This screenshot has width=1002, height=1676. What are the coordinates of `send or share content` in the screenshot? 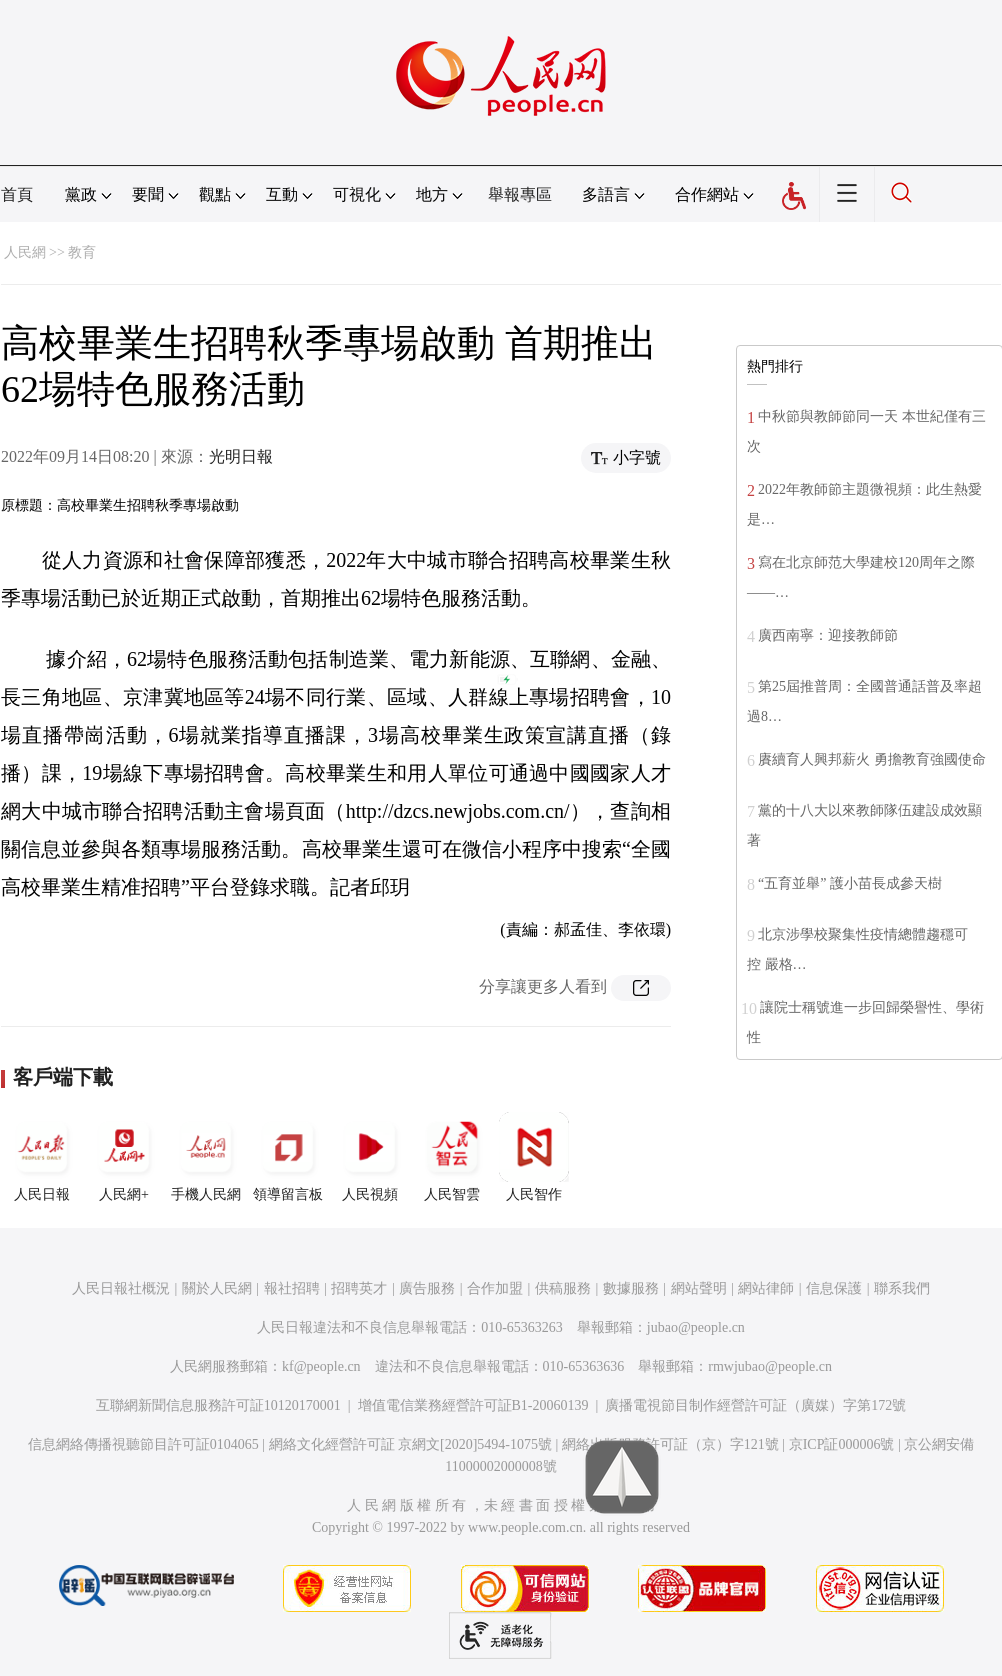 It's located at (622, 1477).